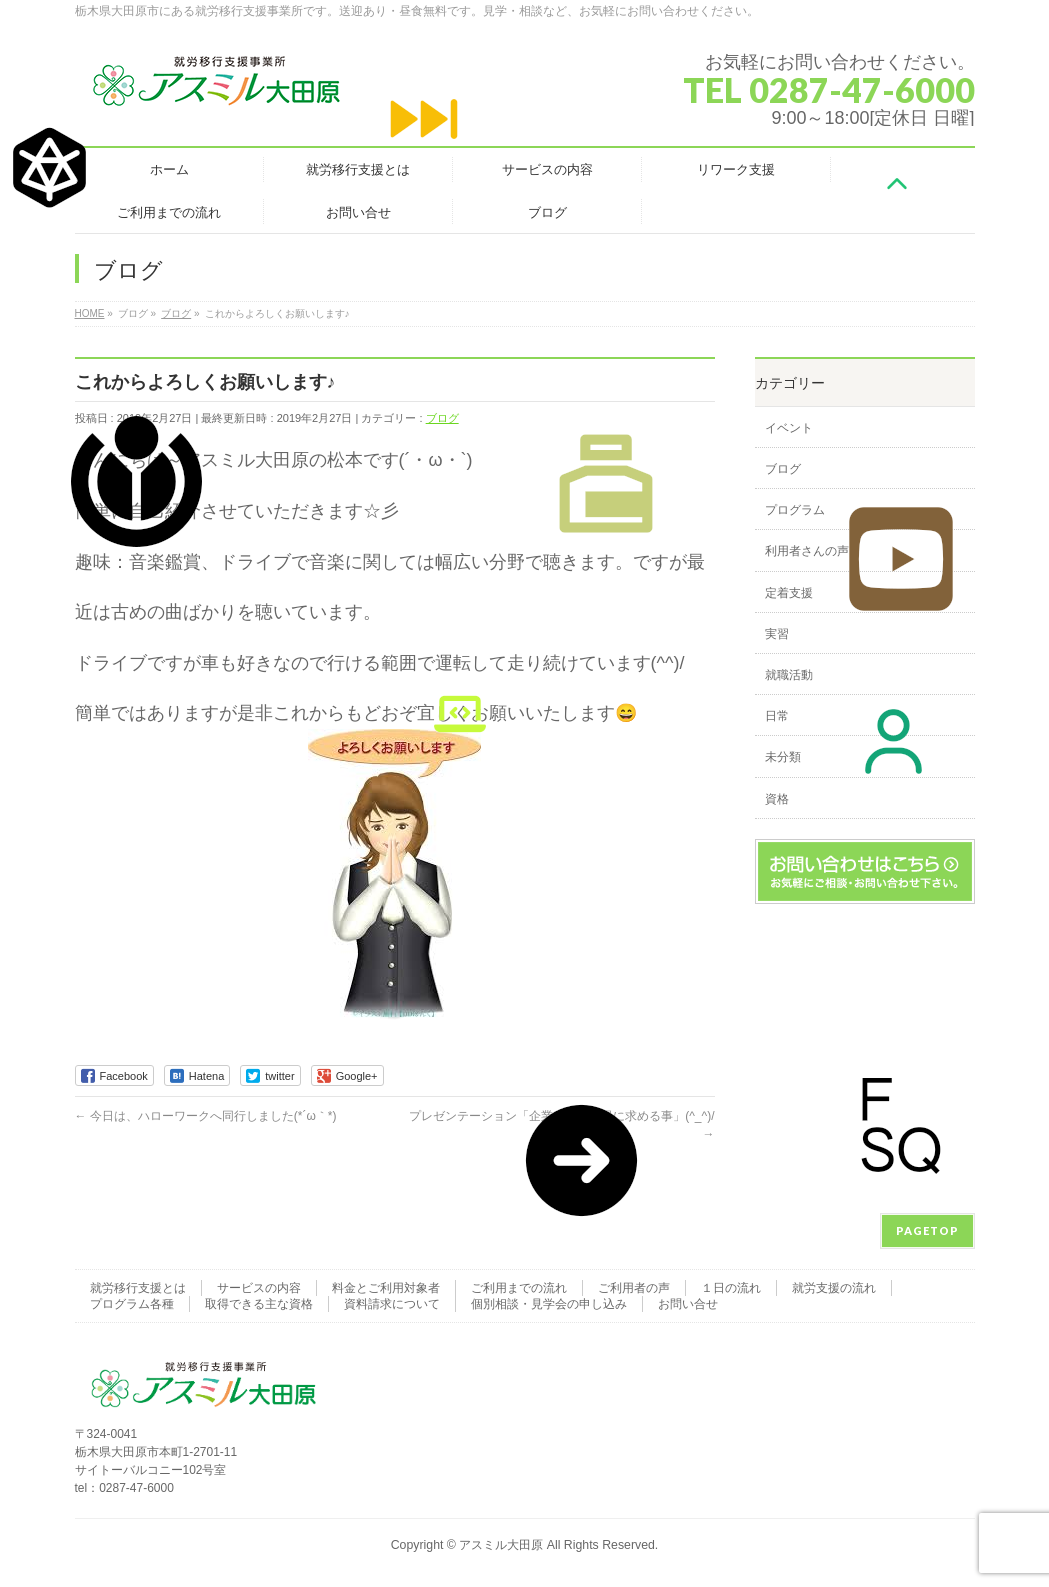 The image size is (1049, 1587). Describe the element at coordinates (897, 185) in the screenshot. I see `collapse an expanded section` at that location.